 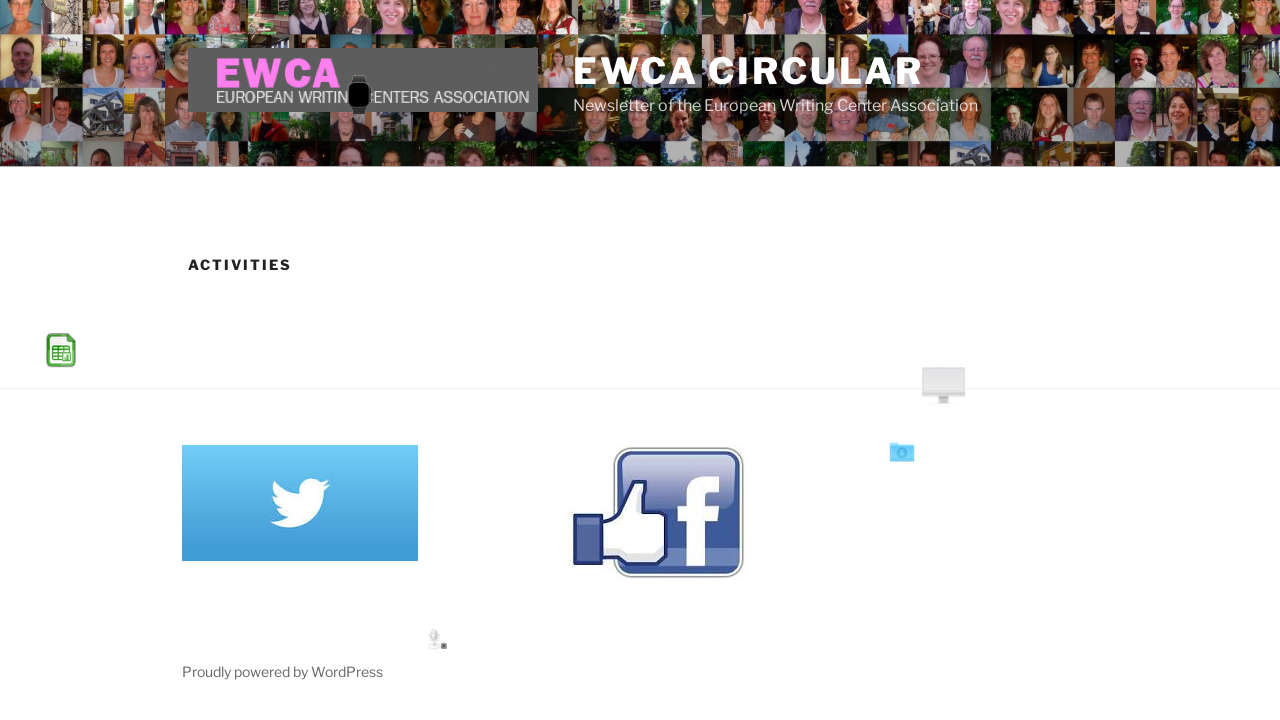 What do you see at coordinates (943, 384) in the screenshot?
I see `represents this mac in system preferences or network settings` at bounding box center [943, 384].